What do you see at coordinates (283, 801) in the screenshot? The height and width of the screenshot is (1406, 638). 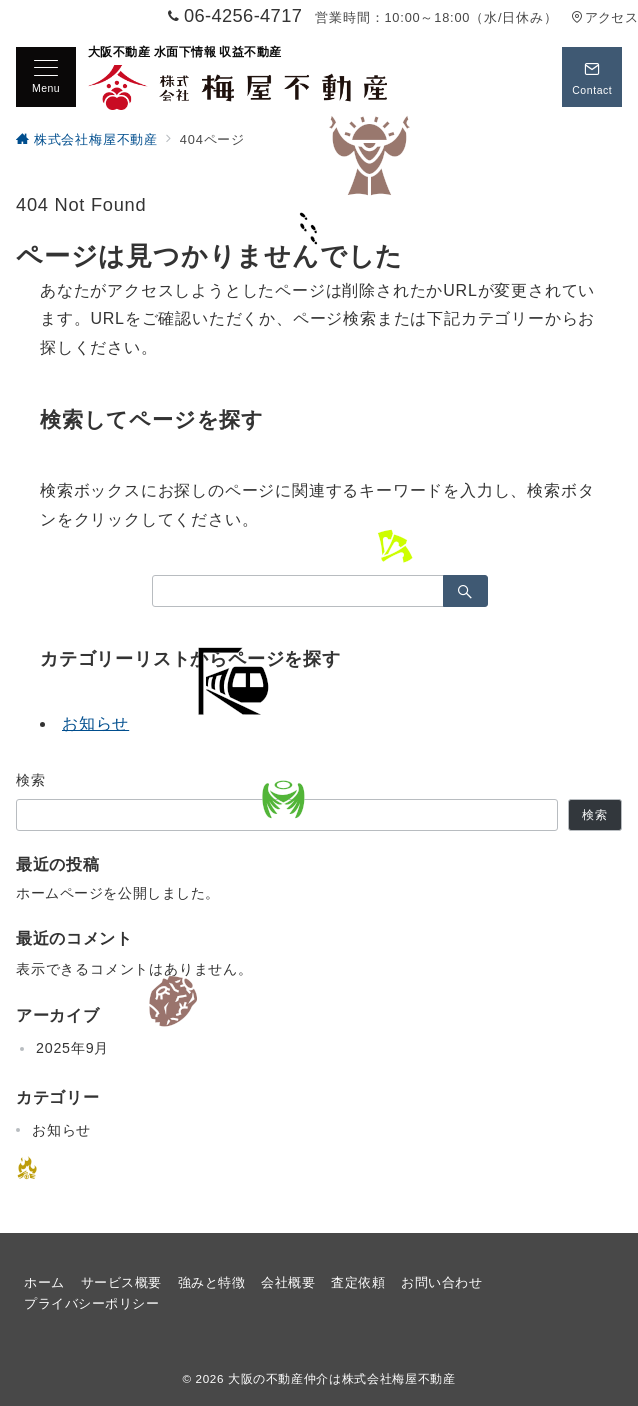 I see `select angel costume or outfit` at bounding box center [283, 801].